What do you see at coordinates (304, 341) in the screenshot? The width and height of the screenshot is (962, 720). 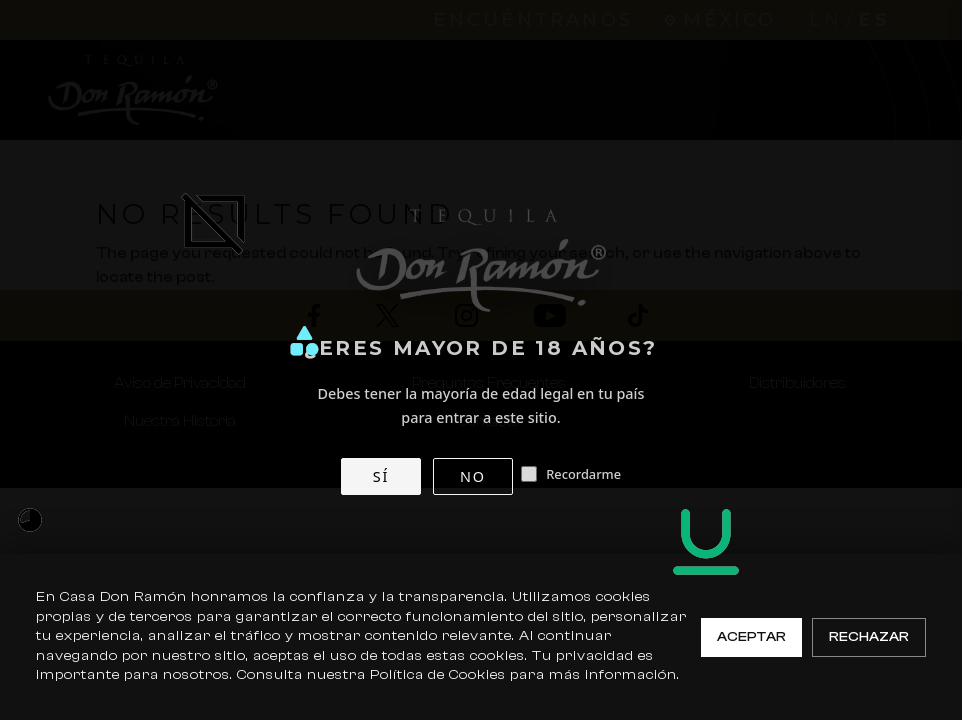 I see `access shape tools or drawing options` at bounding box center [304, 341].